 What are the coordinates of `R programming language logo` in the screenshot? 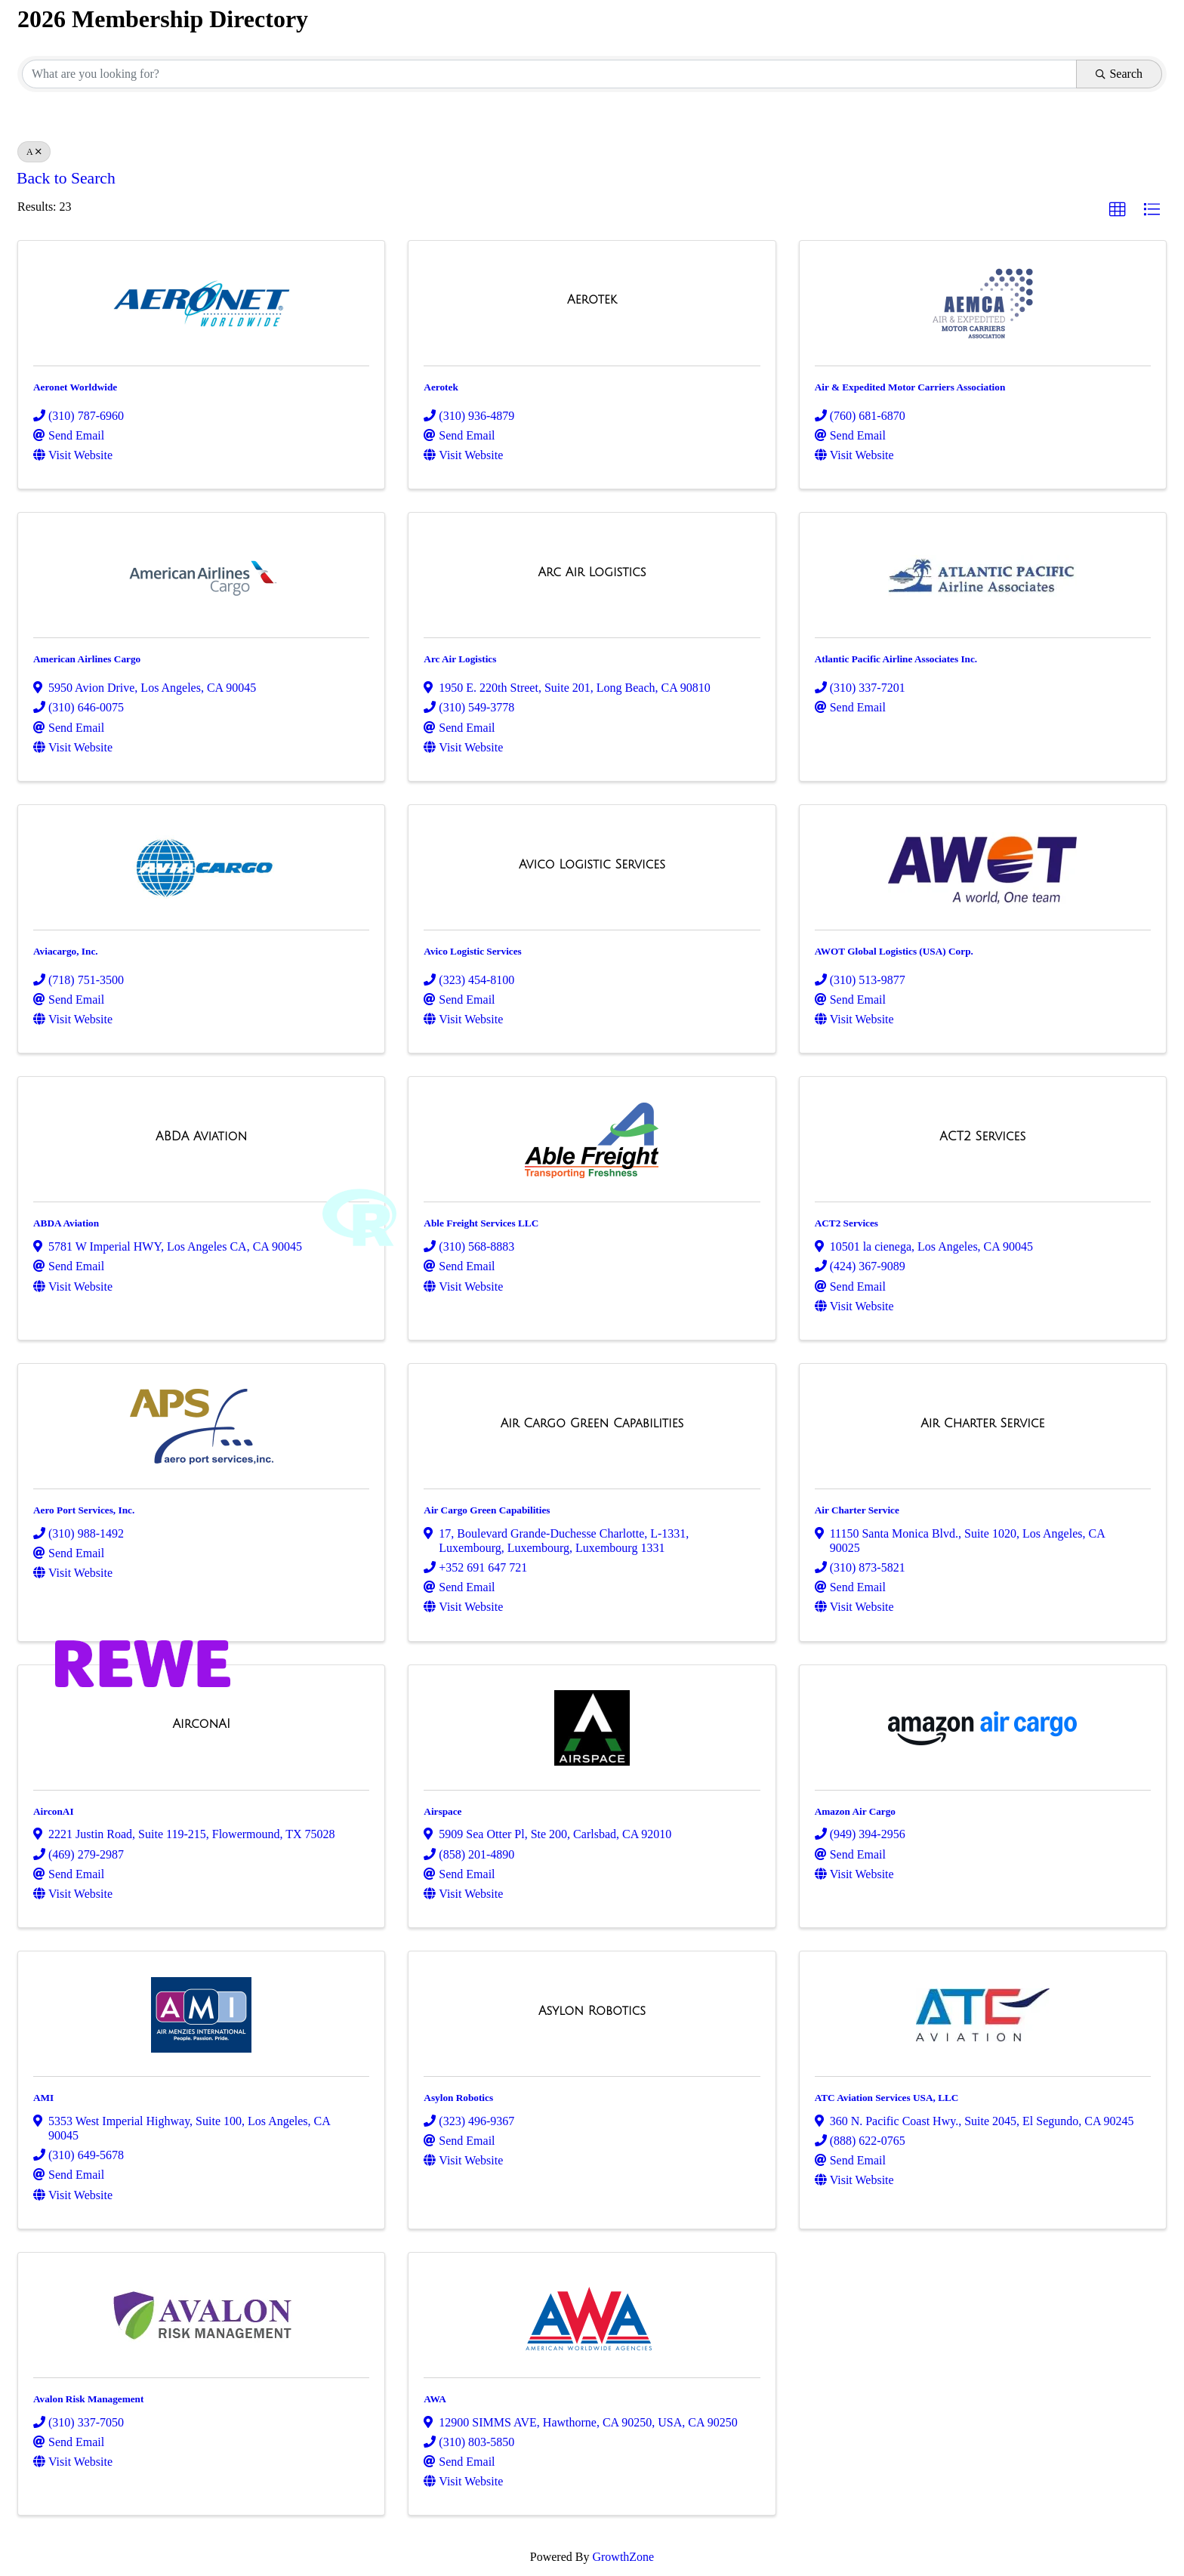 It's located at (359, 1217).